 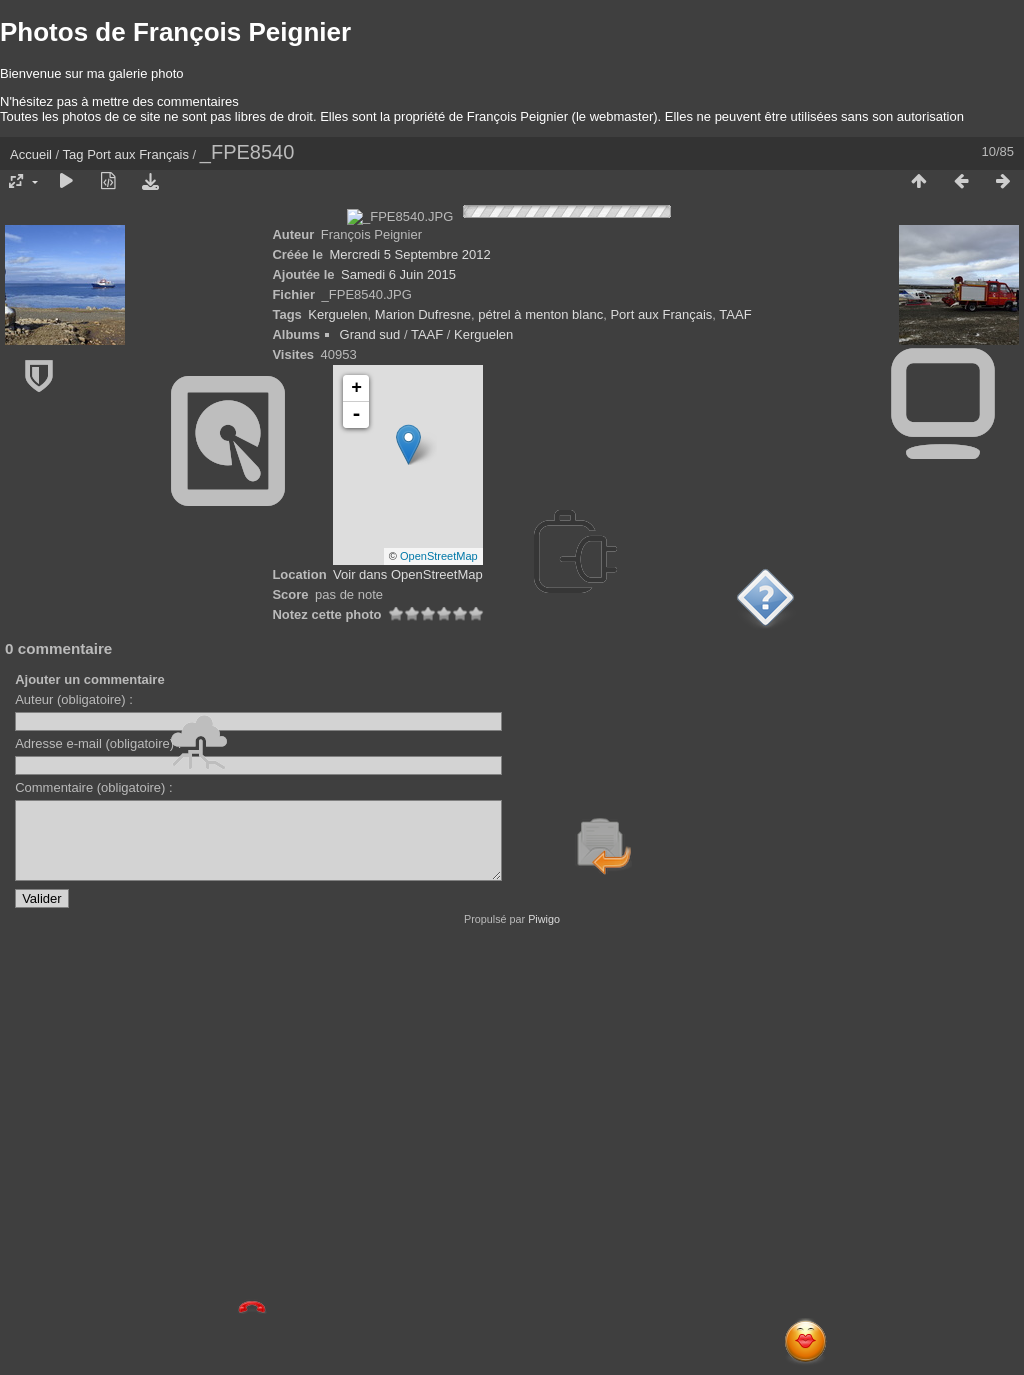 I want to click on indicates a replied email message, so click(x=603, y=846).